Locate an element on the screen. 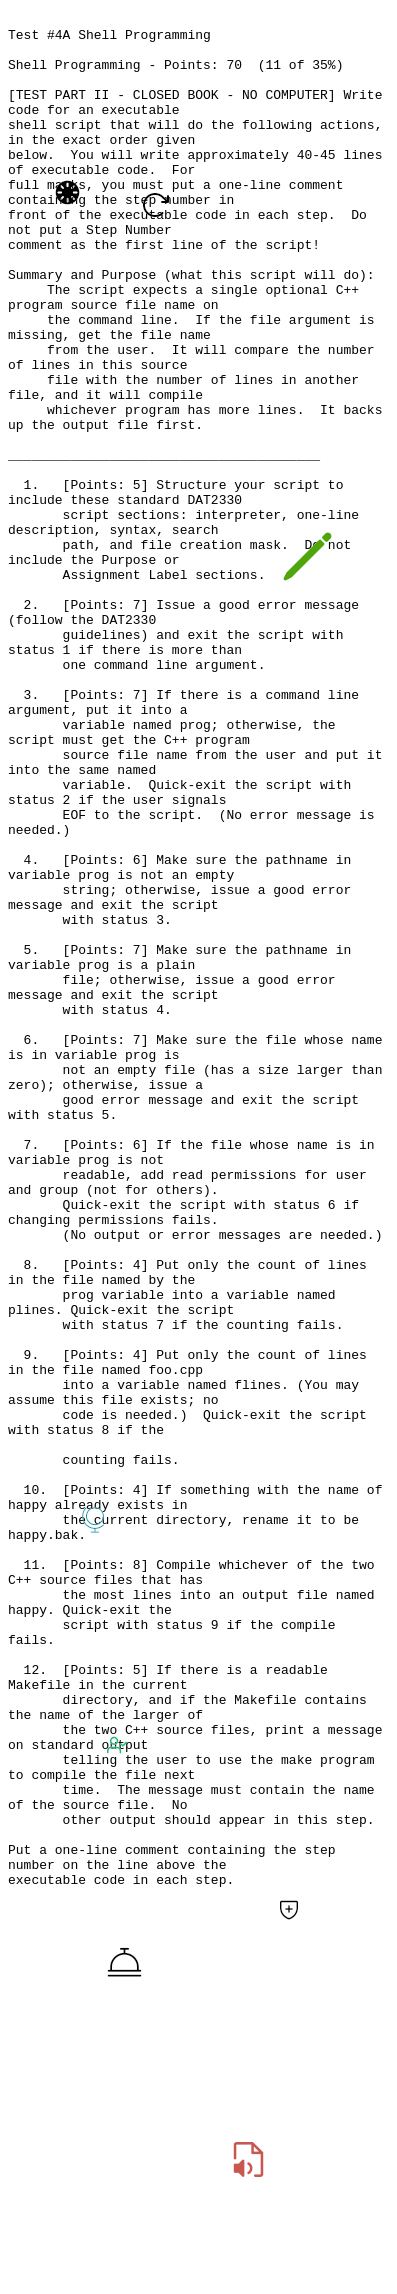 The image size is (397, 2294). request assistance or service is located at coordinates (124, 1963).